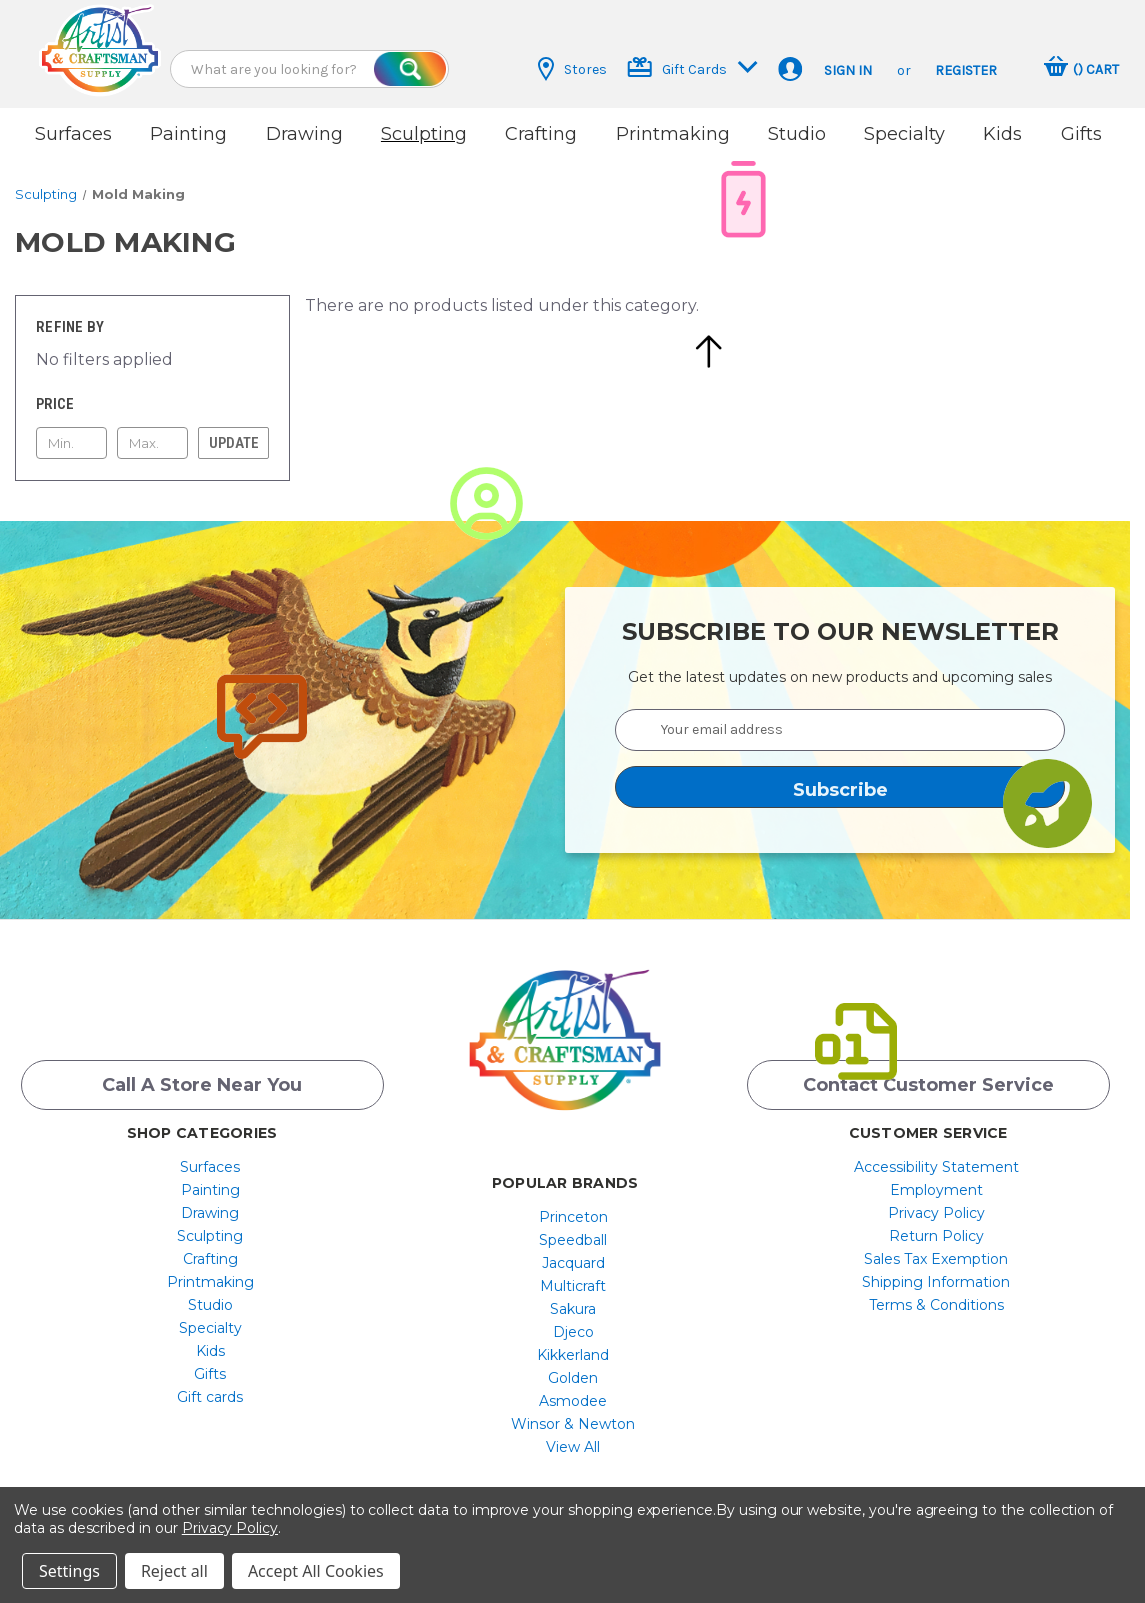 Image resolution: width=1145 pixels, height=1603 pixels. I want to click on boost or promote a post in your feed, so click(1047, 803).